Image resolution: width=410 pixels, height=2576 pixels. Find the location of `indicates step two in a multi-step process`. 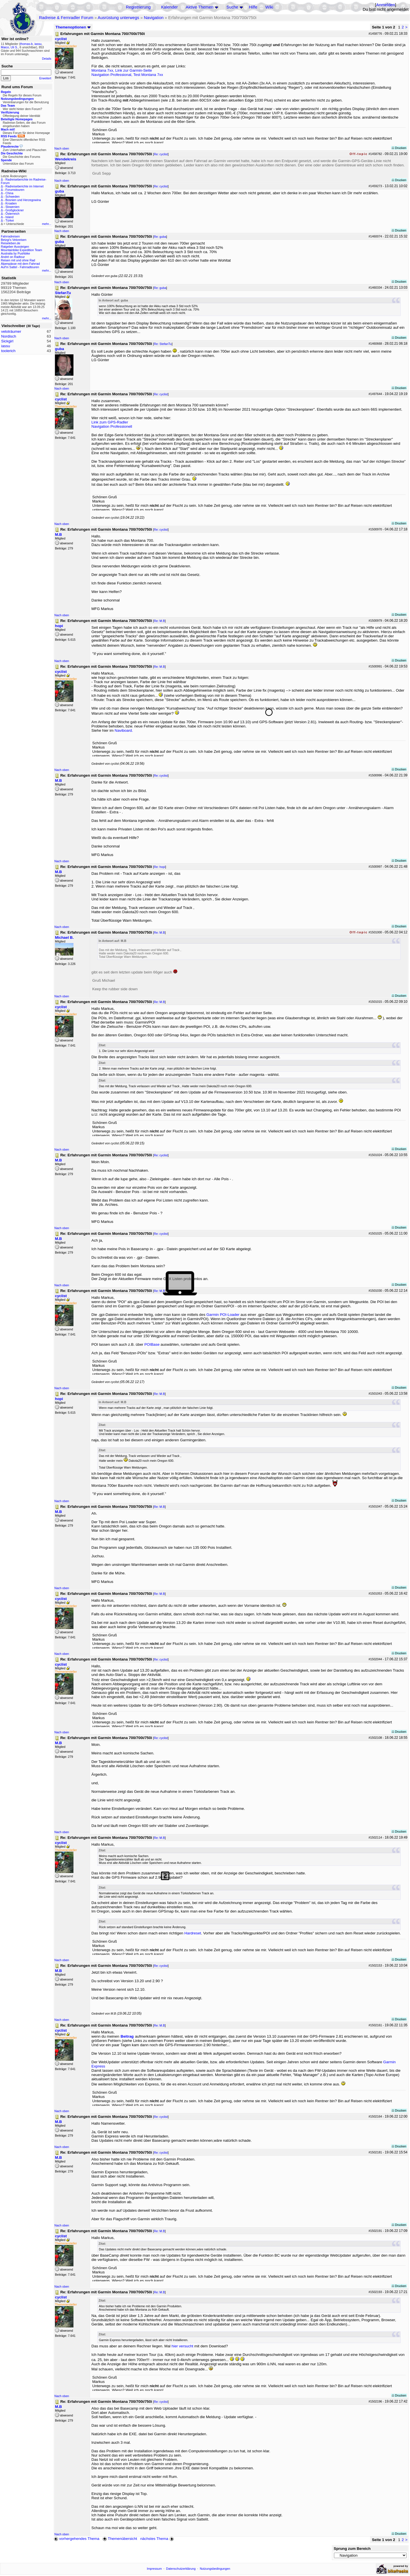

indicates step two in a multi-step process is located at coordinates (165, 1876).